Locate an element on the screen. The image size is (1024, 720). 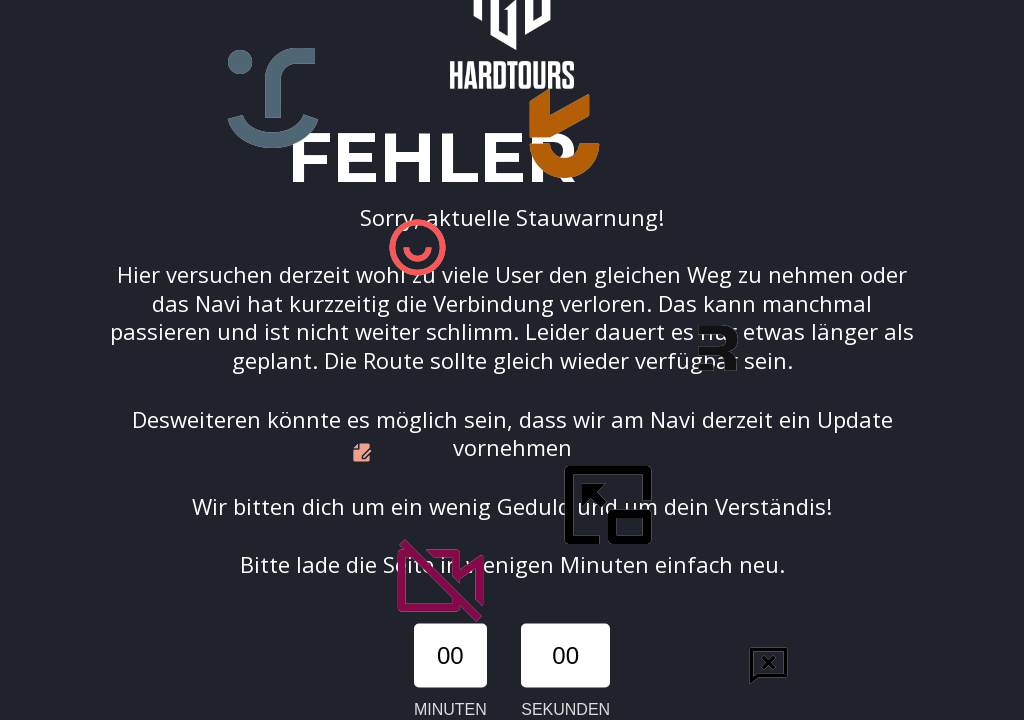
remix run framework logo is located at coordinates (718, 350).